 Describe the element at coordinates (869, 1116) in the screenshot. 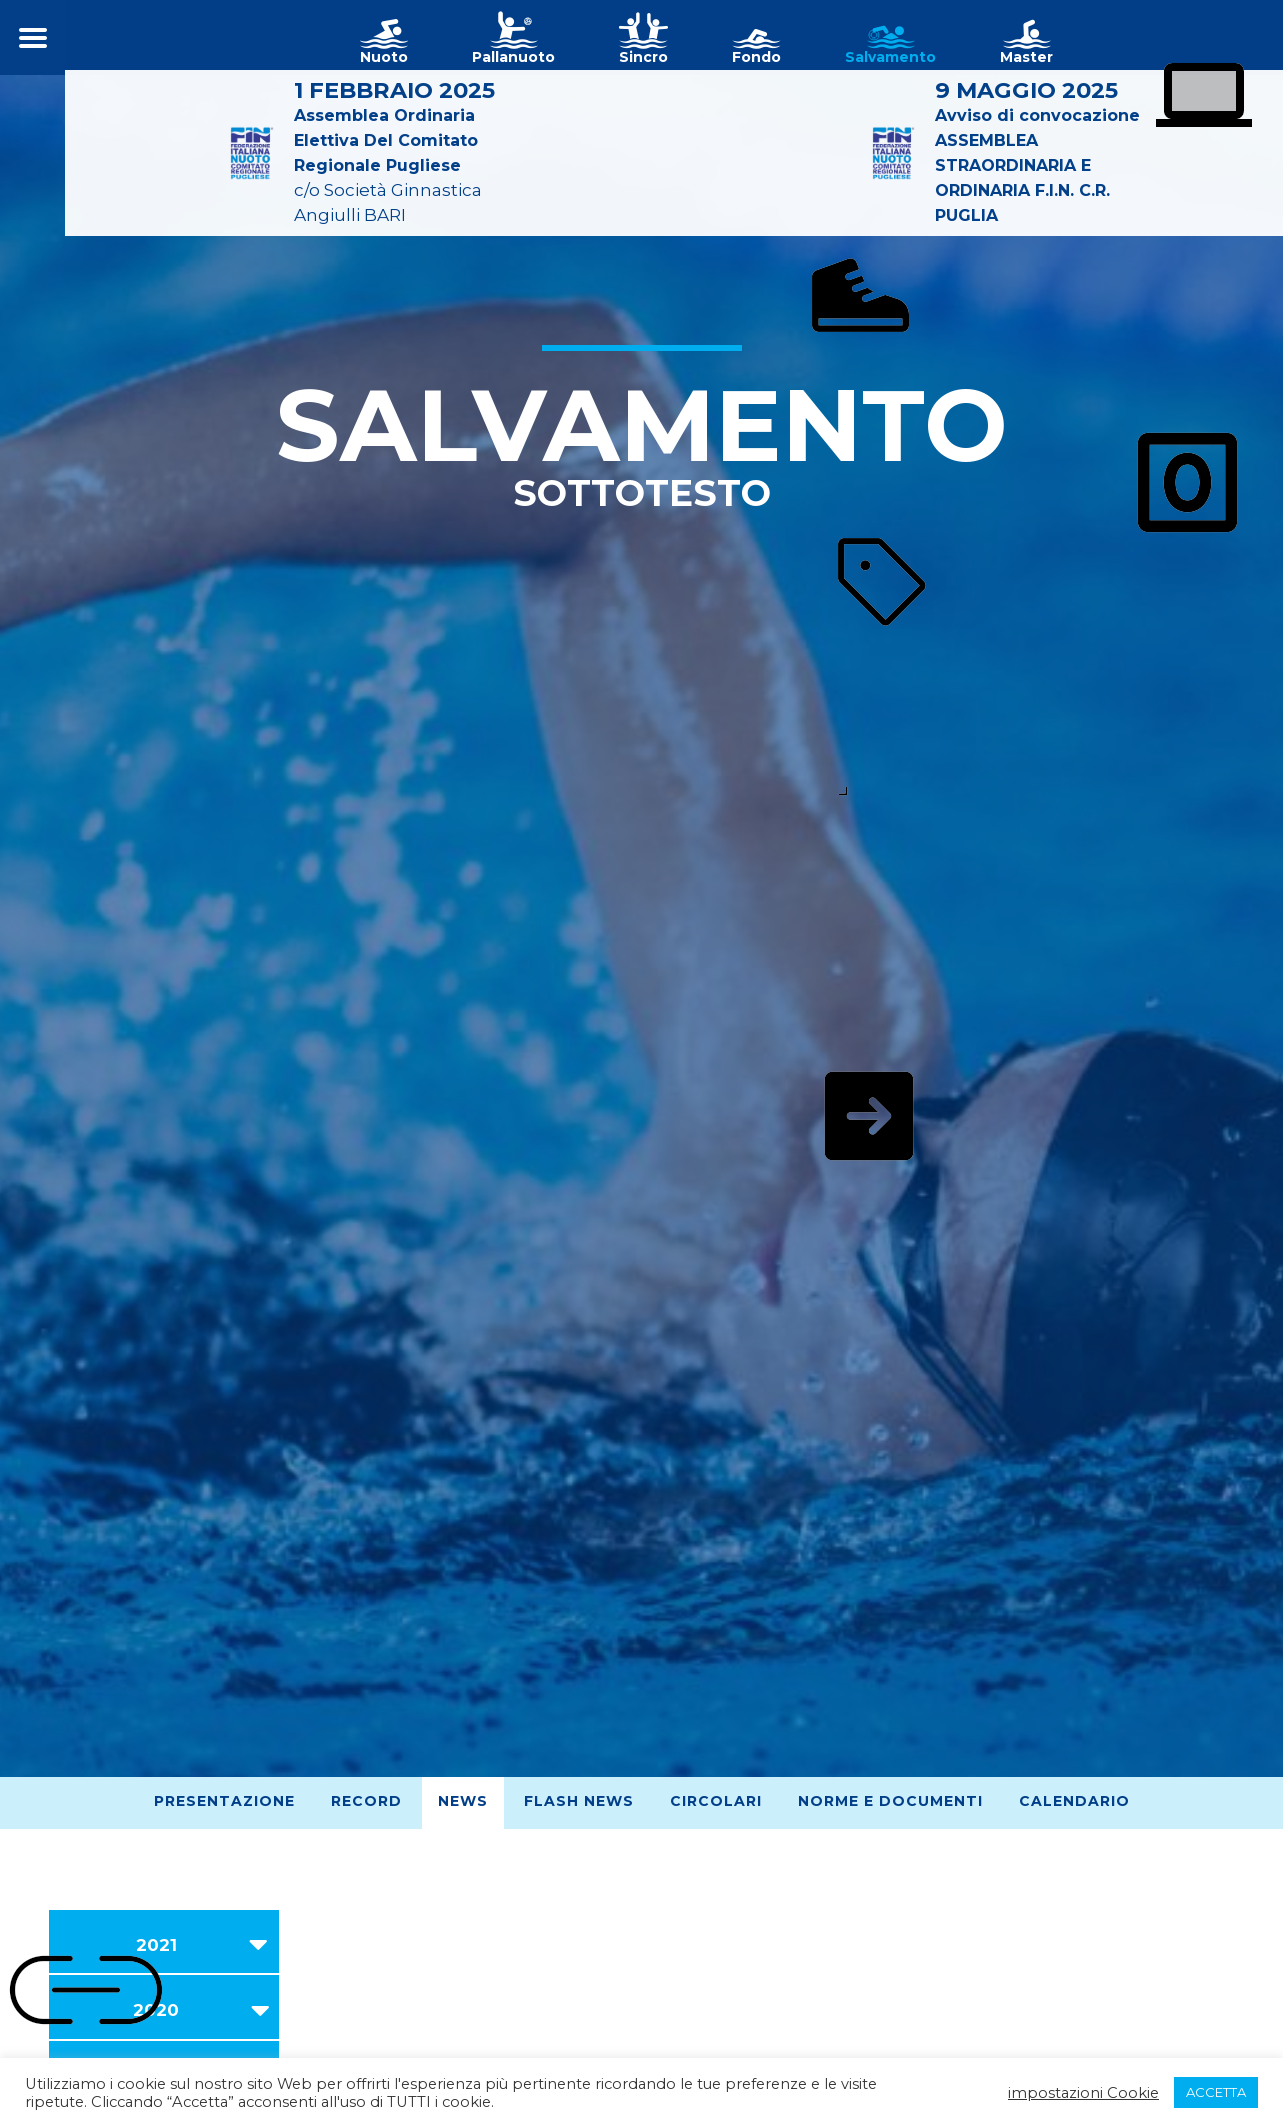

I see `navigate to the next item or screen` at that location.